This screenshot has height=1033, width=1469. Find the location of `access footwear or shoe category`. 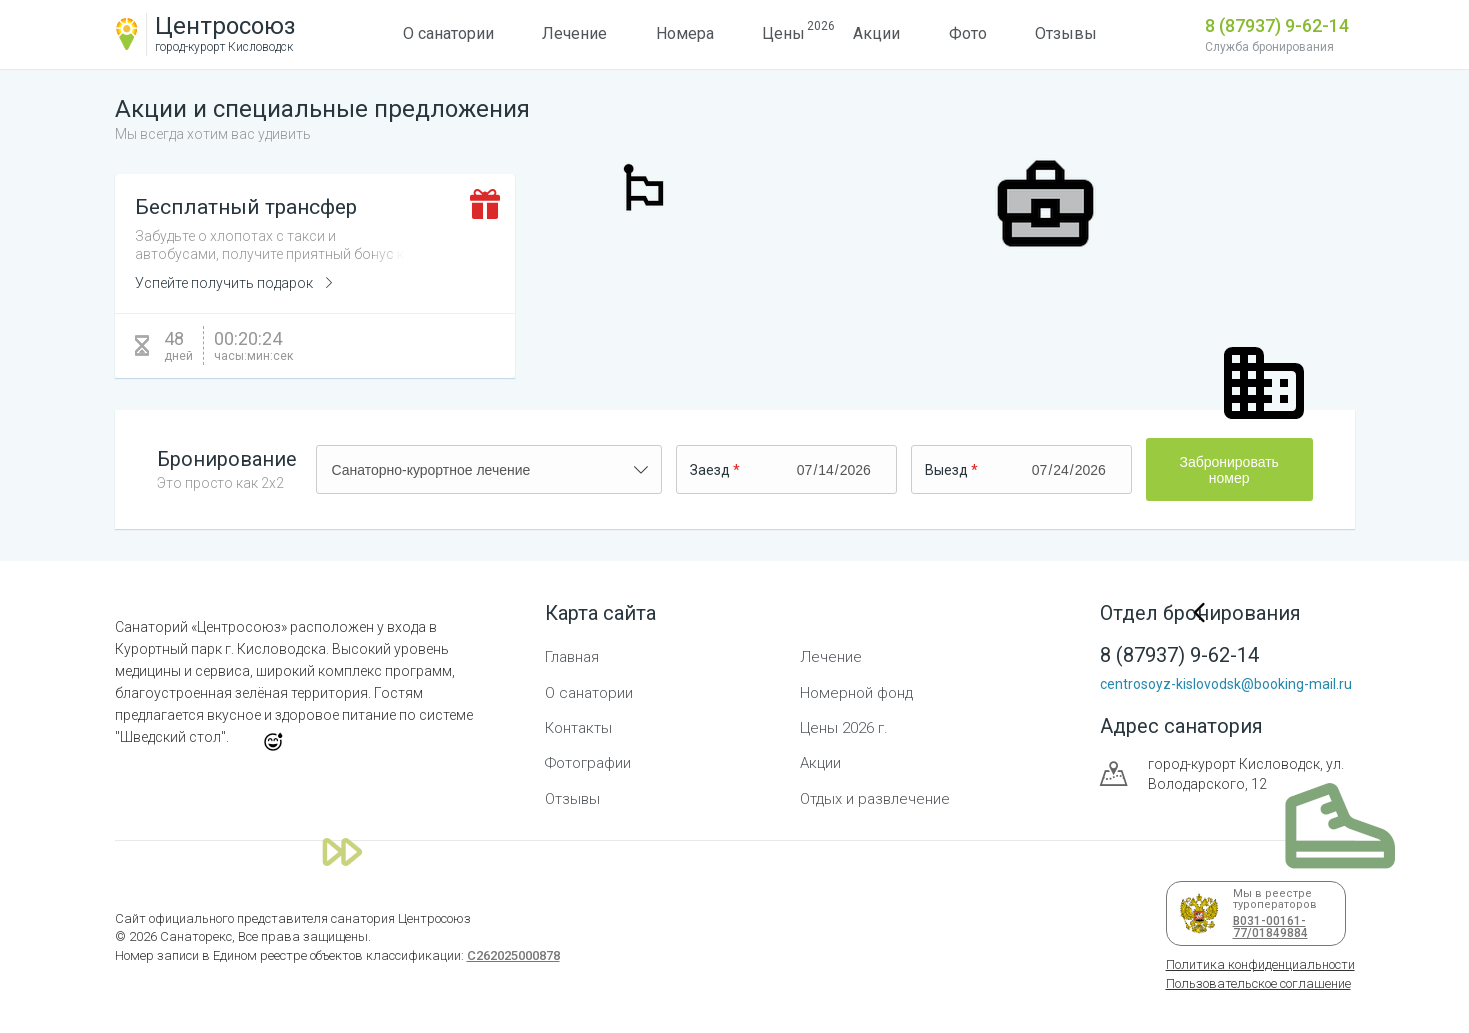

access footwear or shoe category is located at coordinates (1335, 829).